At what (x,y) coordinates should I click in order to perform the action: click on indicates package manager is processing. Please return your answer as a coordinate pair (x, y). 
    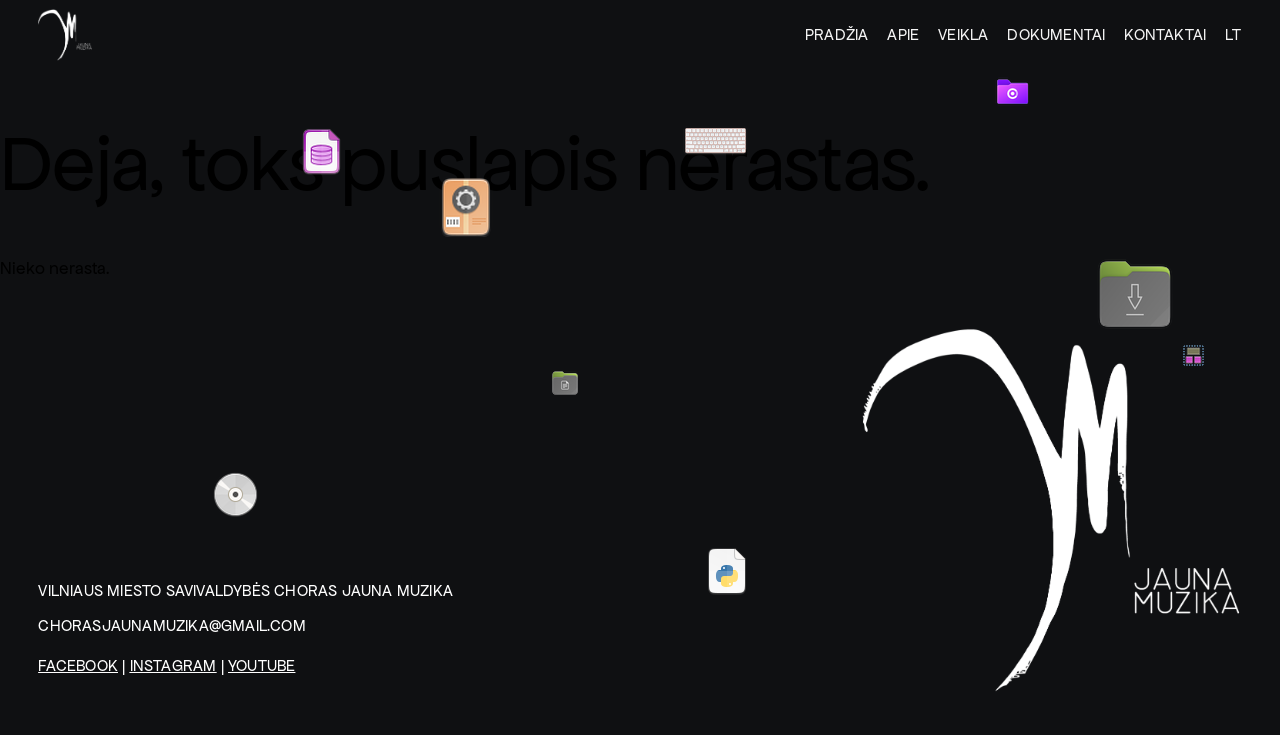
    Looking at the image, I should click on (466, 207).